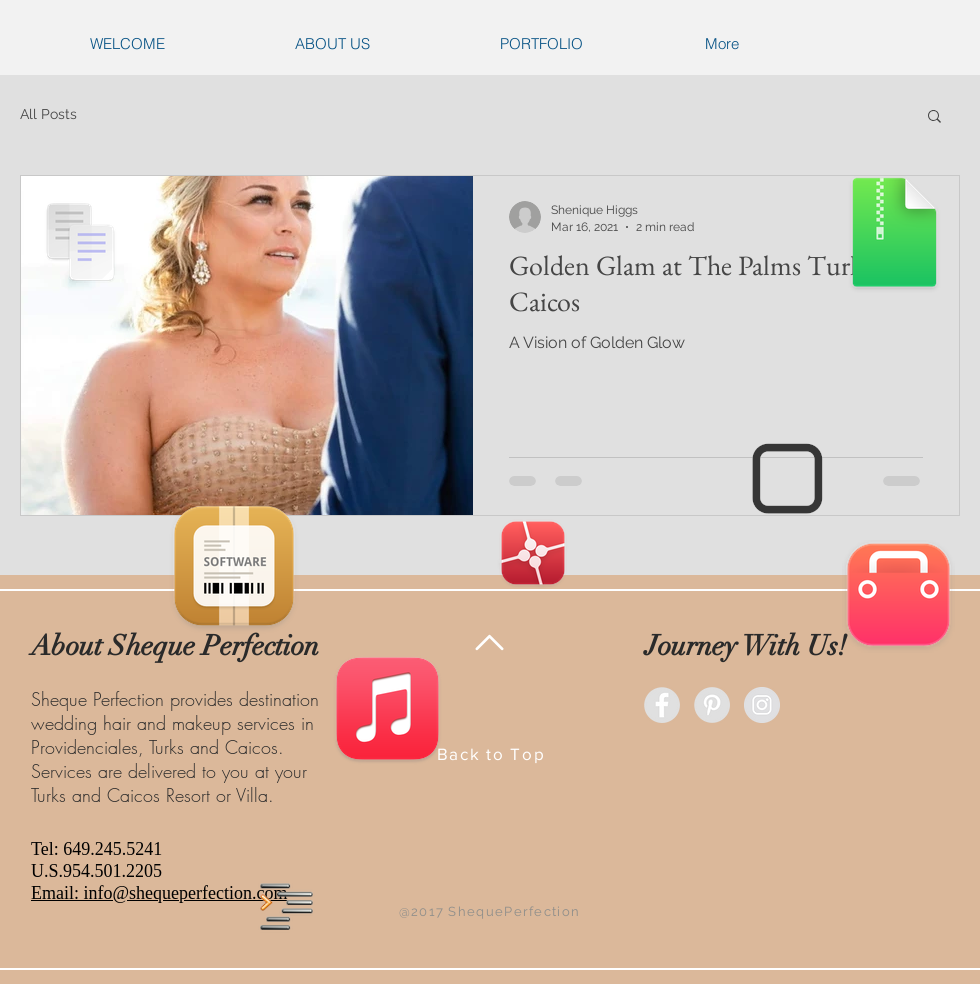 The image size is (980, 984). What do you see at coordinates (286, 908) in the screenshot?
I see `decrease text indentation` at bounding box center [286, 908].